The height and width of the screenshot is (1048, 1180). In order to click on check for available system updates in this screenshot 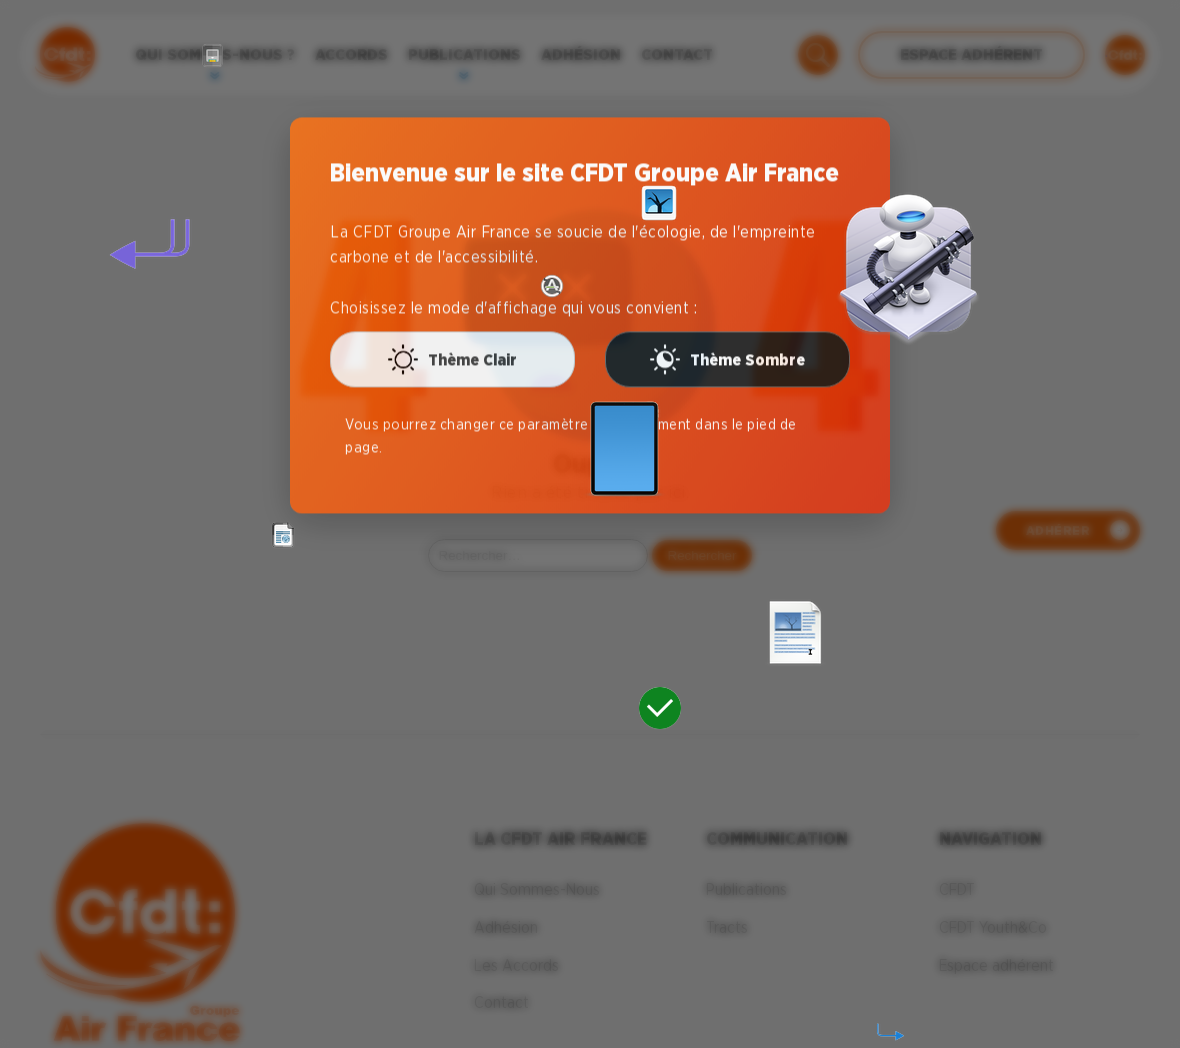, I will do `click(552, 286)`.